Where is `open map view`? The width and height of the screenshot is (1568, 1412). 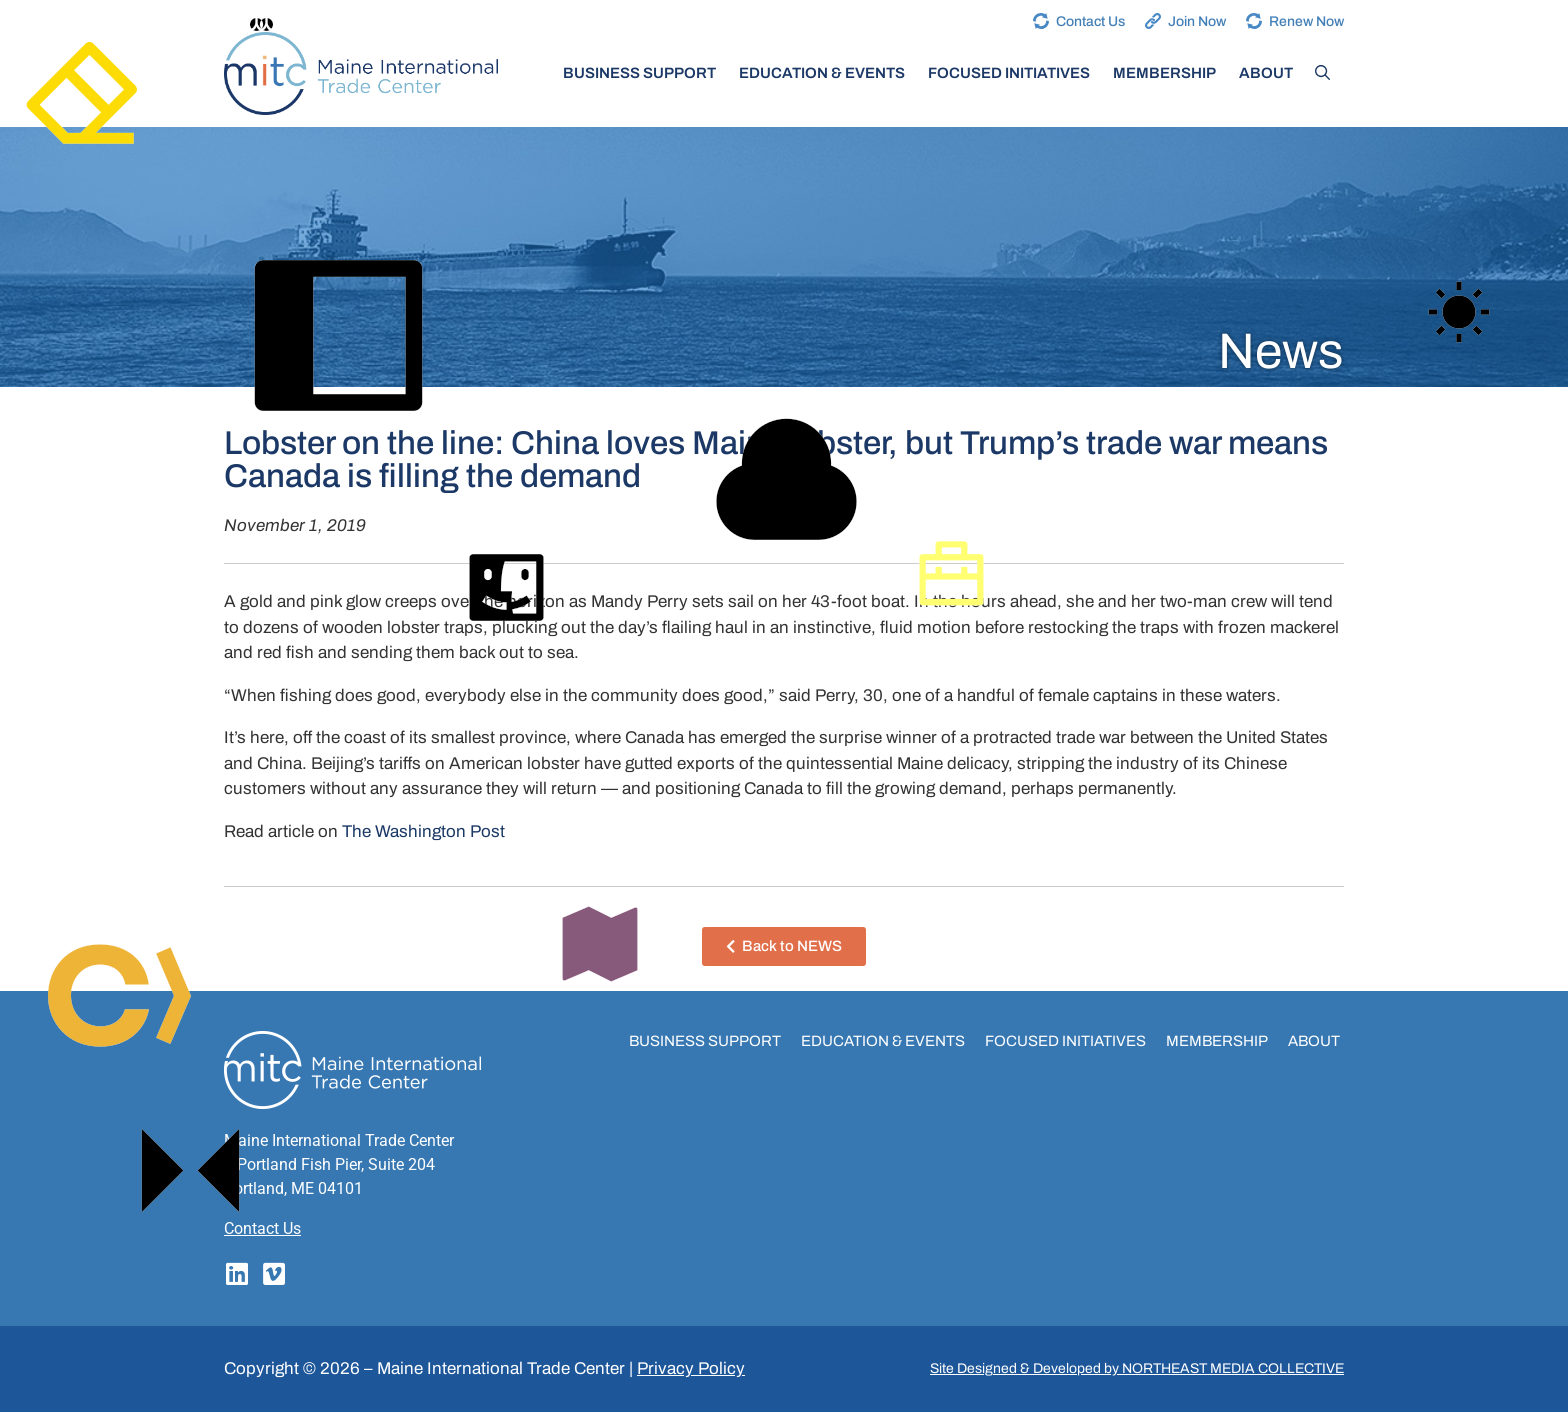
open map view is located at coordinates (600, 944).